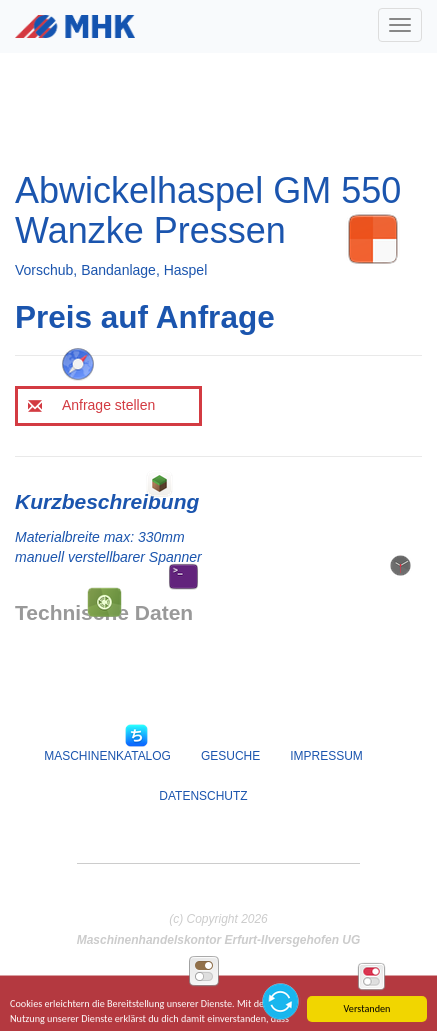 Image resolution: width=437 pixels, height=1031 pixels. What do you see at coordinates (159, 483) in the screenshot?
I see `launch minecraft` at bounding box center [159, 483].